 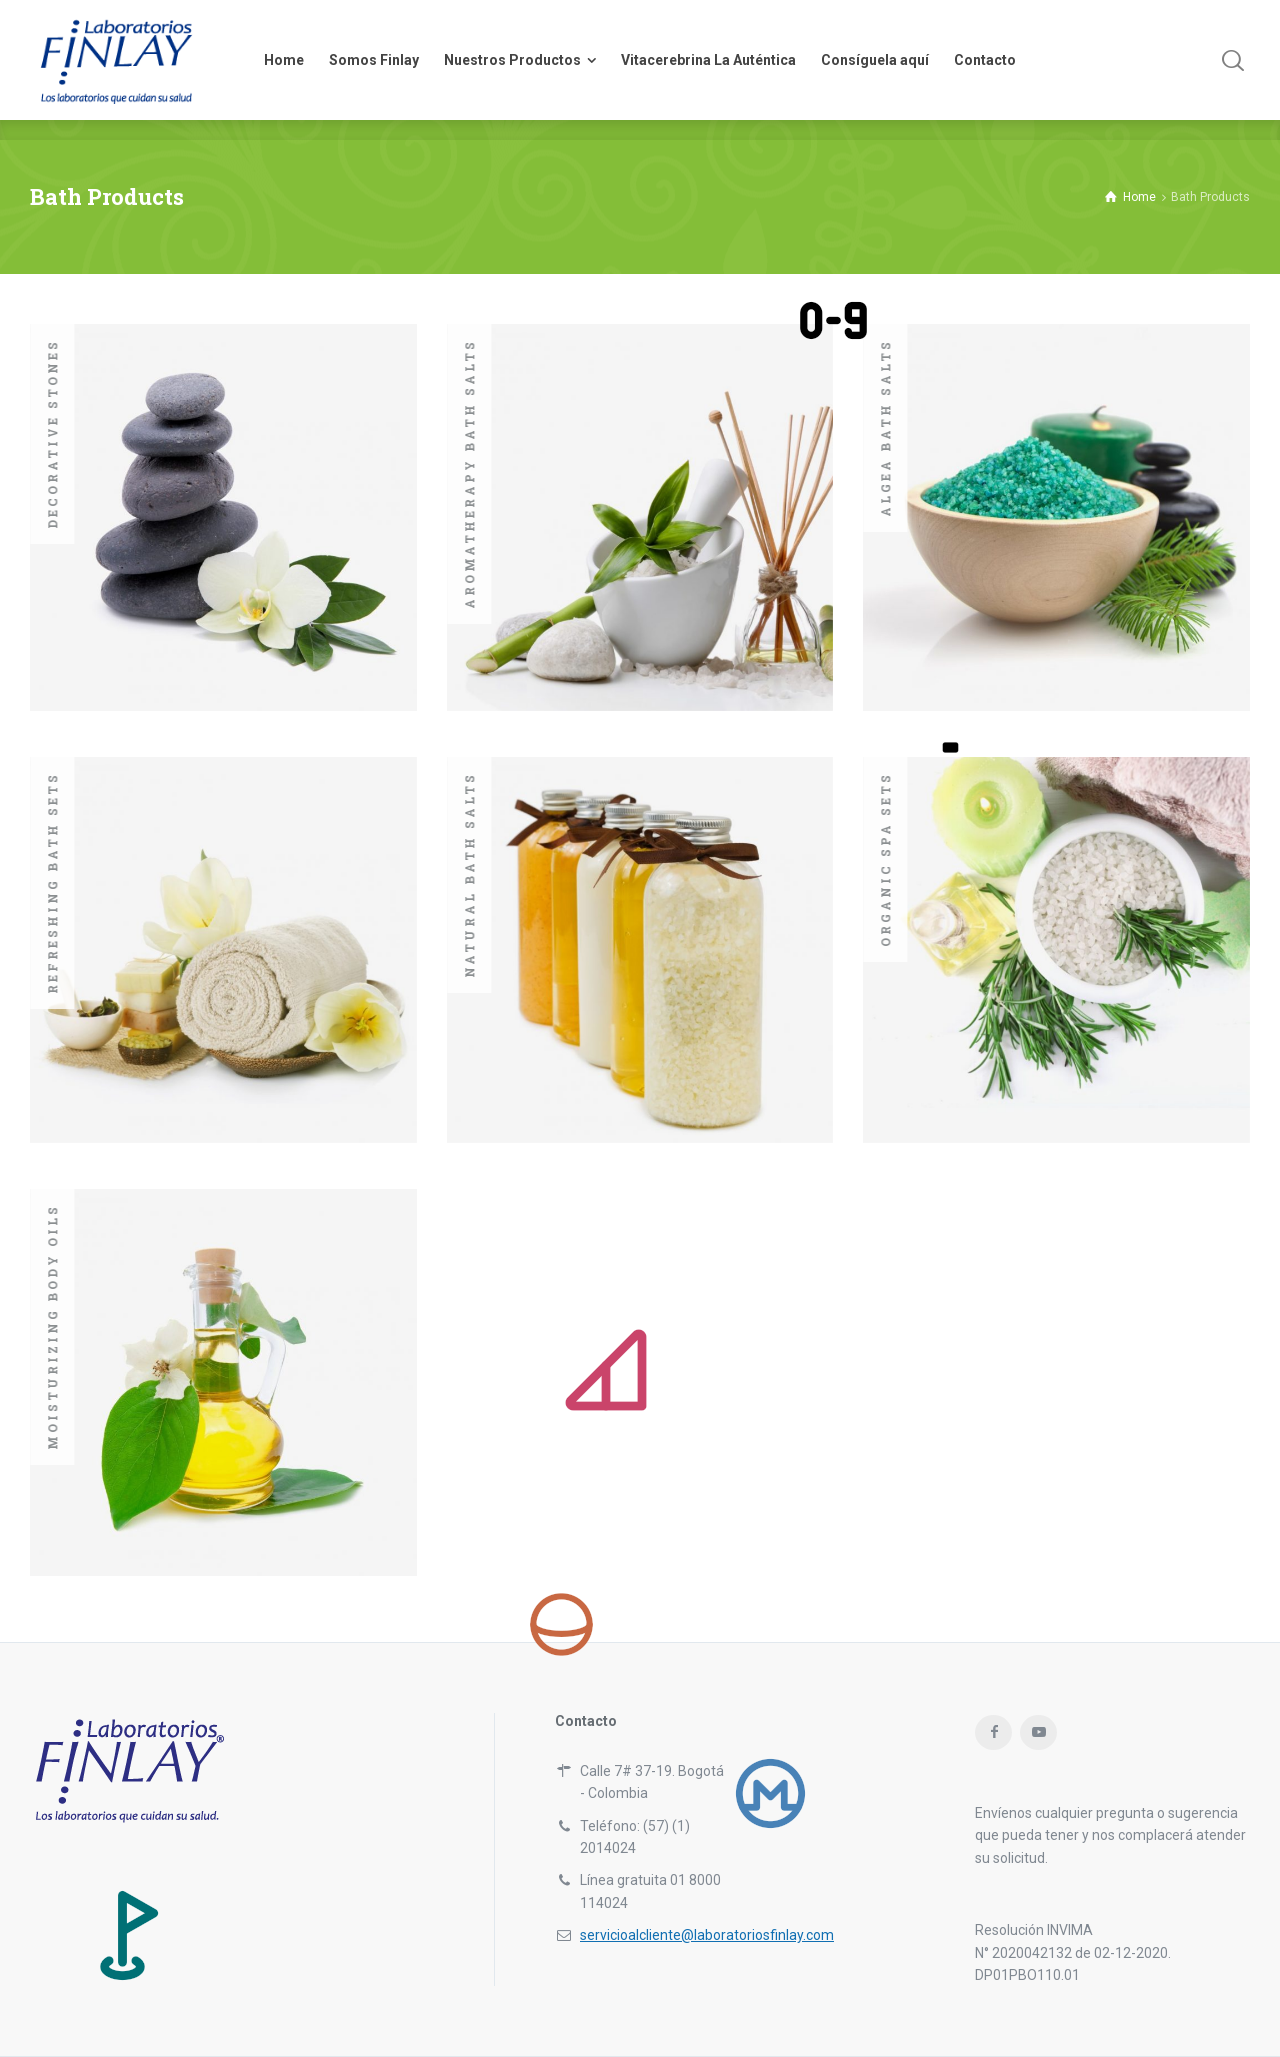 I want to click on view 3D or globe-related content, so click(x=561, y=1624).